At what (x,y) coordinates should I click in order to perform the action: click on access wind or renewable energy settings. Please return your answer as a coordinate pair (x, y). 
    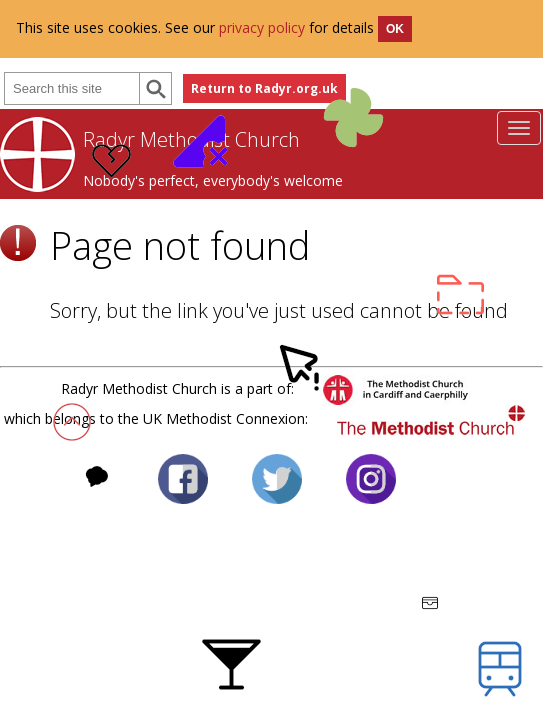
    Looking at the image, I should click on (353, 117).